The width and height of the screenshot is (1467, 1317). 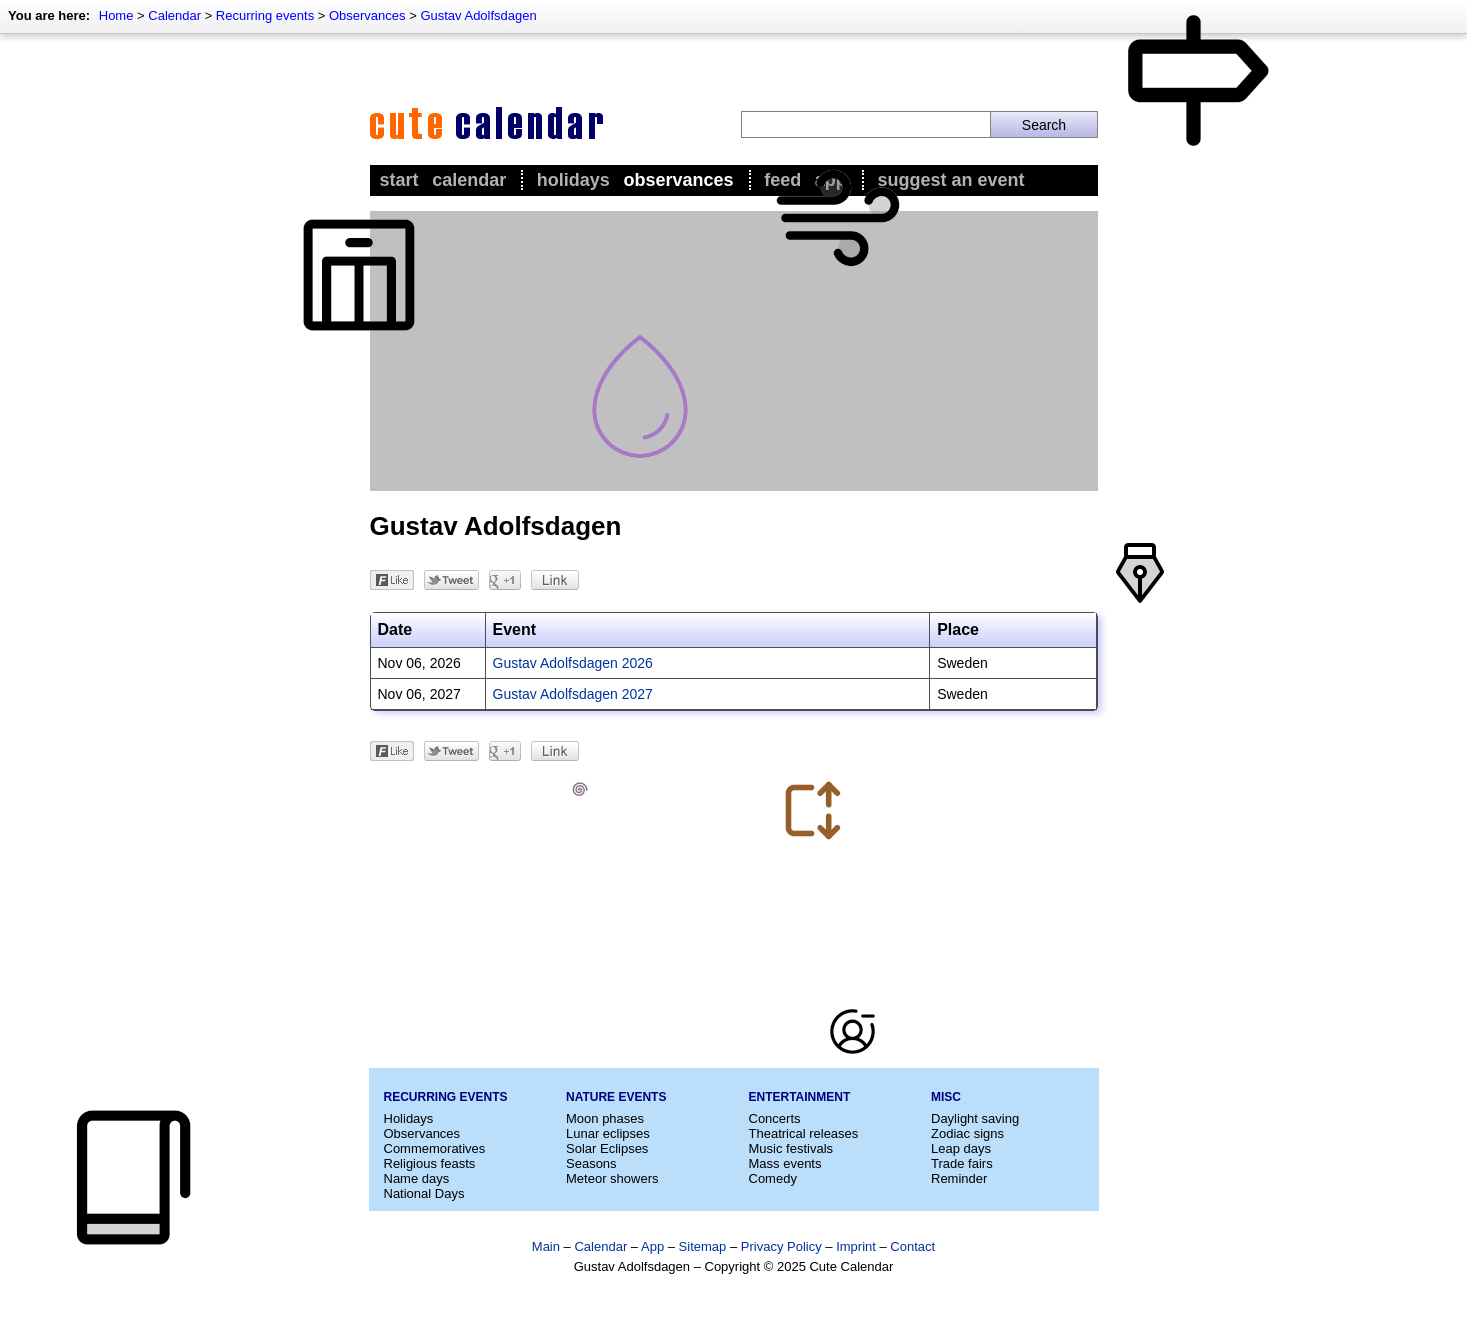 I want to click on remove a user from your contacts, so click(x=852, y=1031).